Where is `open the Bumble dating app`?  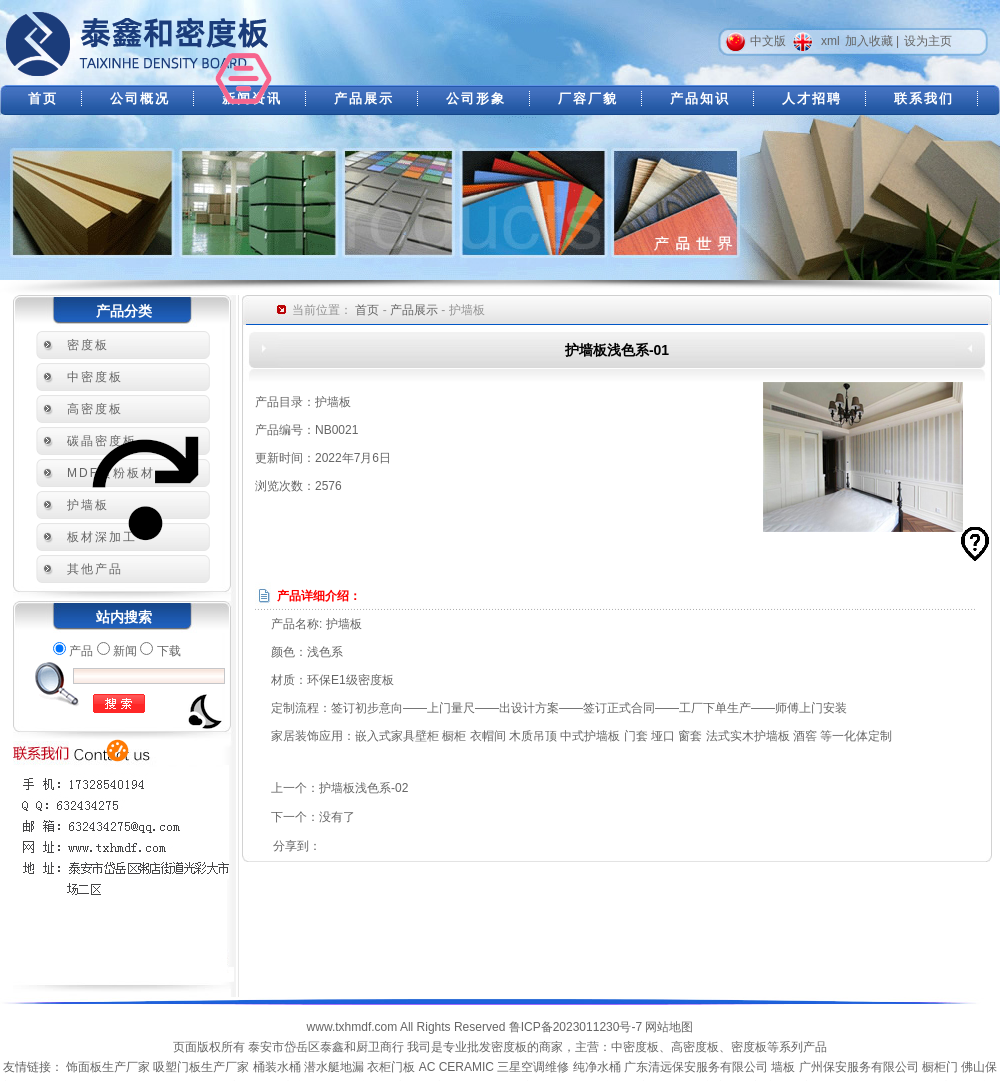 open the Bumble dating app is located at coordinates (243, 78).